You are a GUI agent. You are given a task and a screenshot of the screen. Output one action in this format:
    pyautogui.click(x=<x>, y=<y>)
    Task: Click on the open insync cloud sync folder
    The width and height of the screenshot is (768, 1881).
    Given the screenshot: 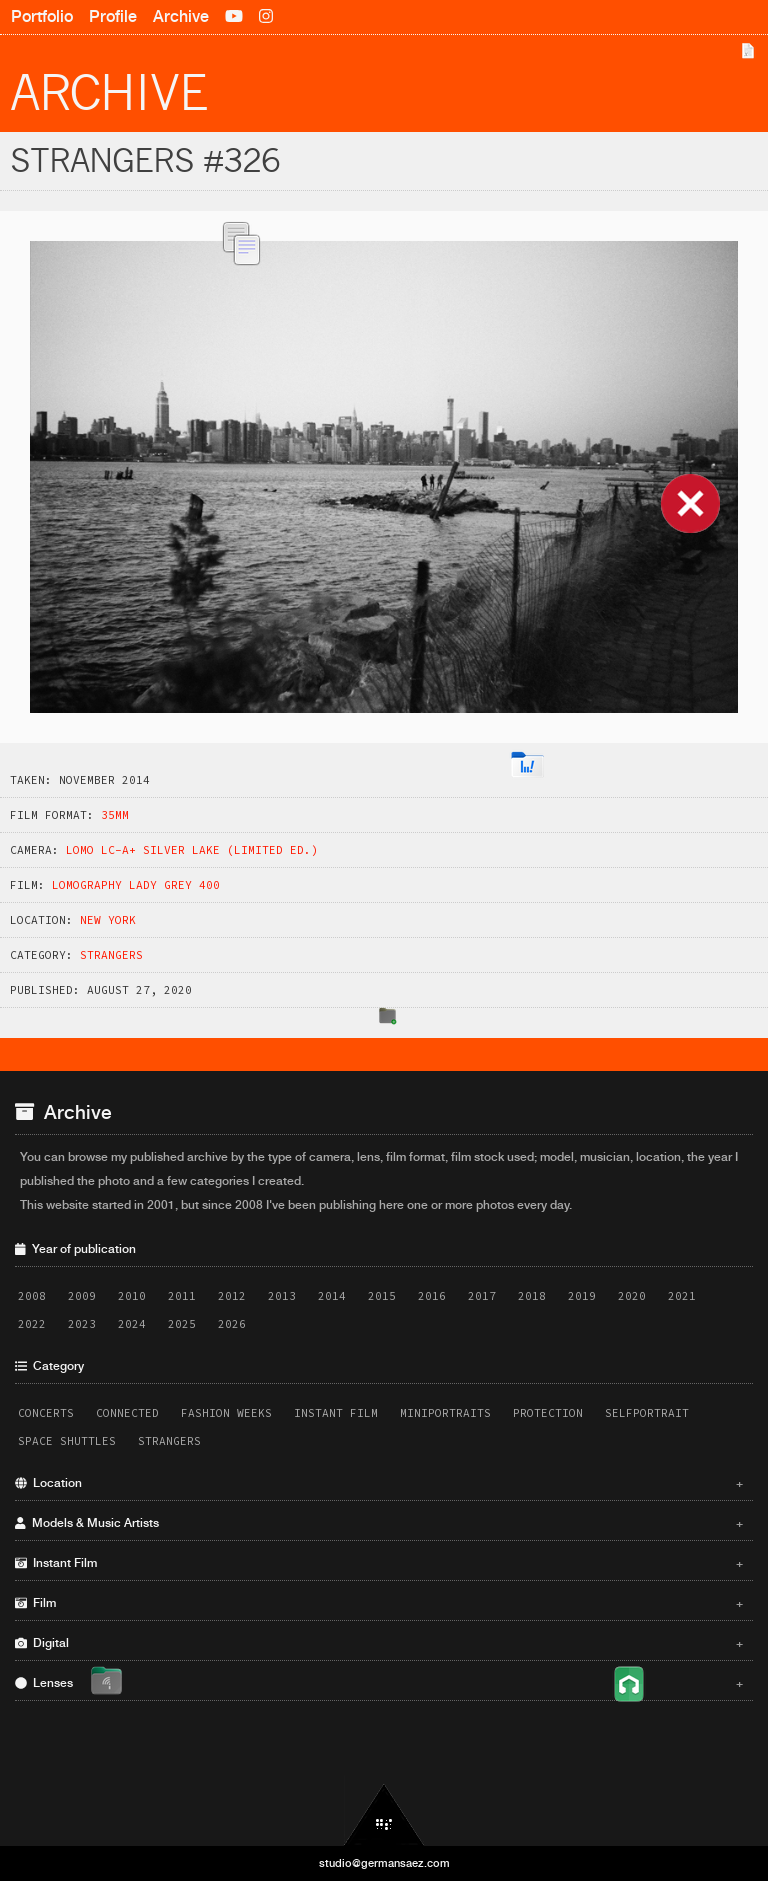 What is the action you would take?
    pyautogui.click(x=106, y=1680)
    